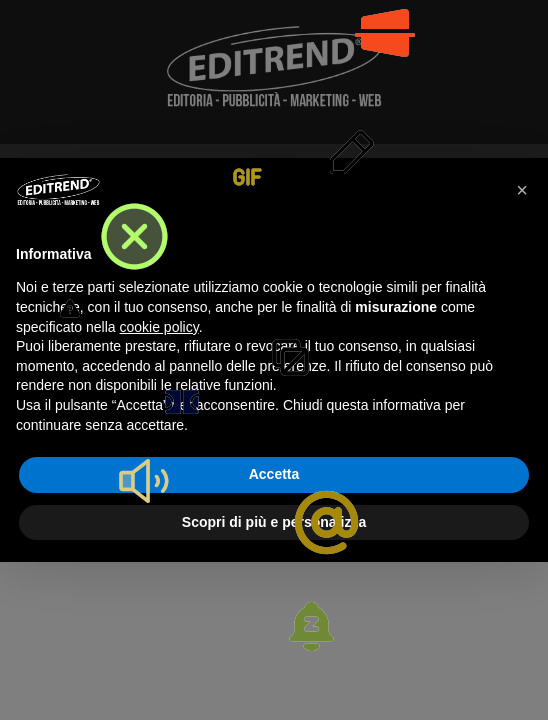 The width and height of the screenshot is (548, 720). What do you see at coordinates (70, 309) in the screenshot?
I see `indicates a warning or caution that requires attention` at bounding box center [70, 309].